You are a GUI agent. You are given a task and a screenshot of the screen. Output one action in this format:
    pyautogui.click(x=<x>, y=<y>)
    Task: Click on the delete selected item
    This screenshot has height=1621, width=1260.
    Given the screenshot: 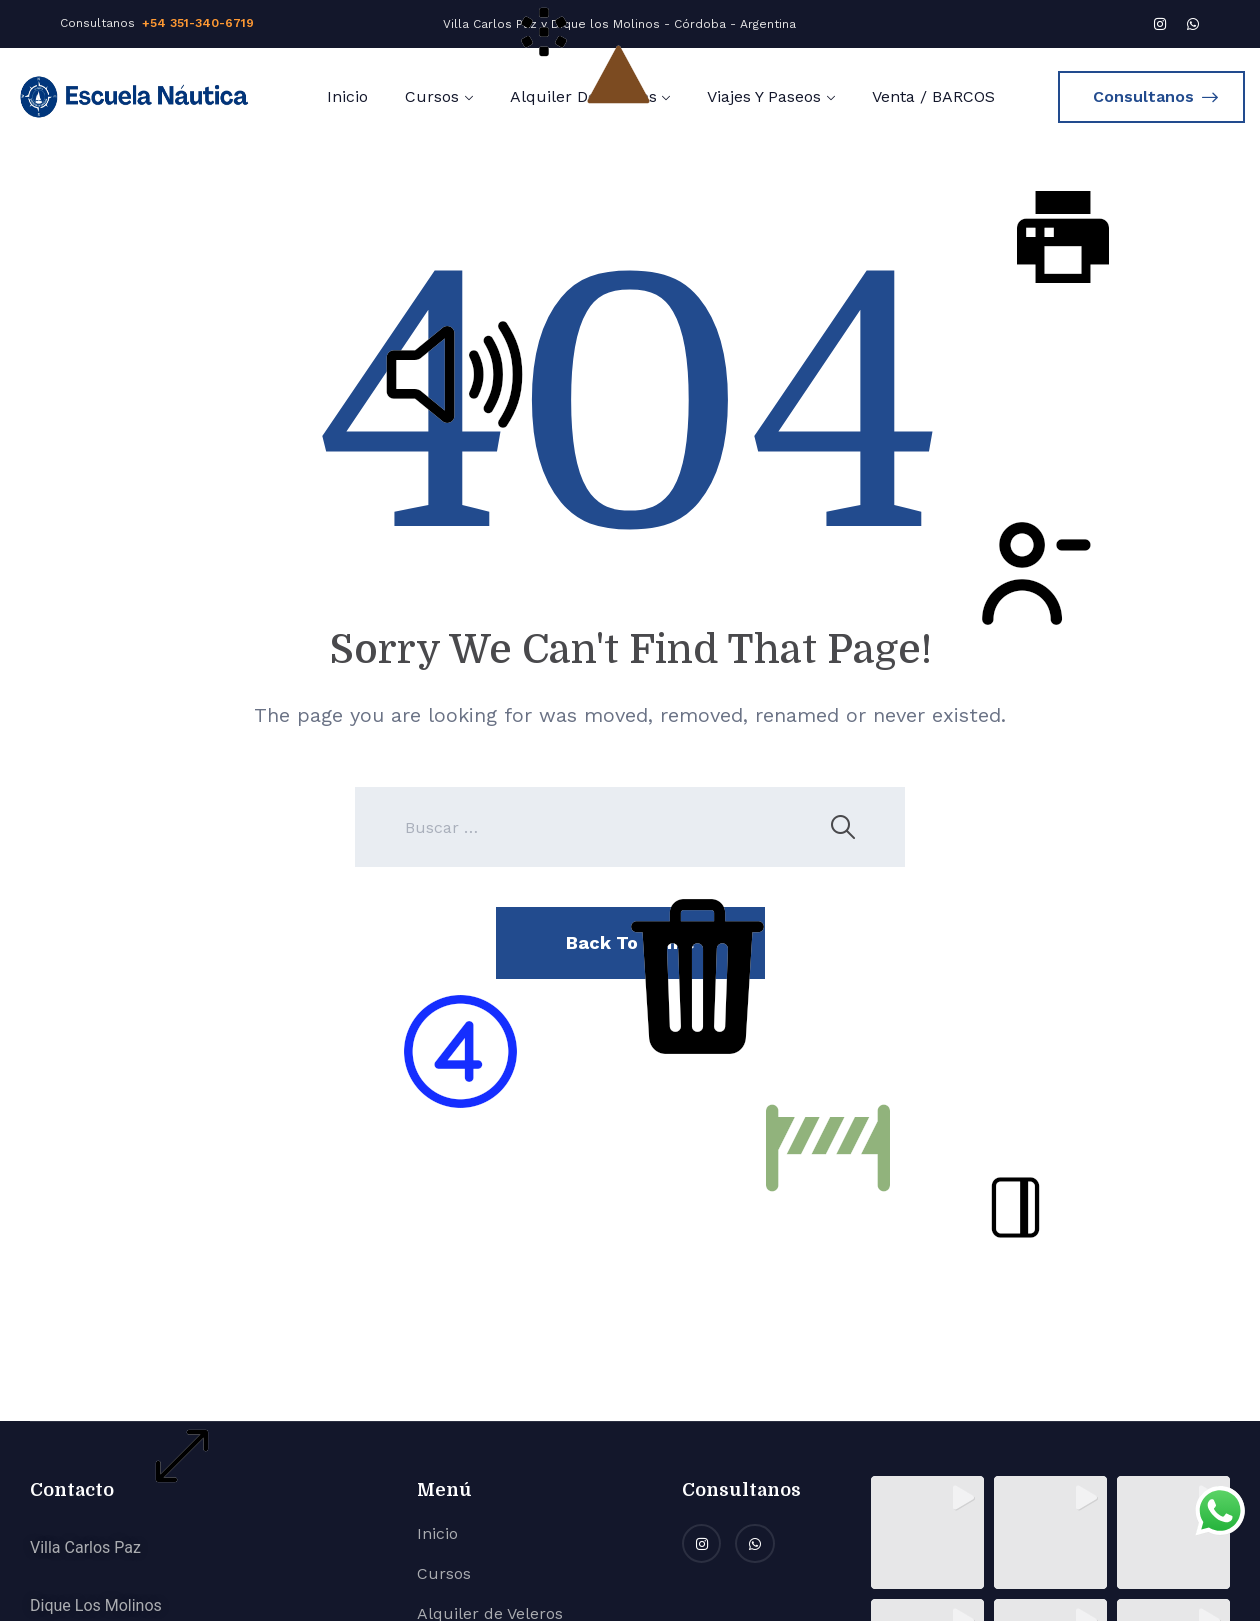 What is the action you would take?
    pyautogui.click(x=697, y=976)
    